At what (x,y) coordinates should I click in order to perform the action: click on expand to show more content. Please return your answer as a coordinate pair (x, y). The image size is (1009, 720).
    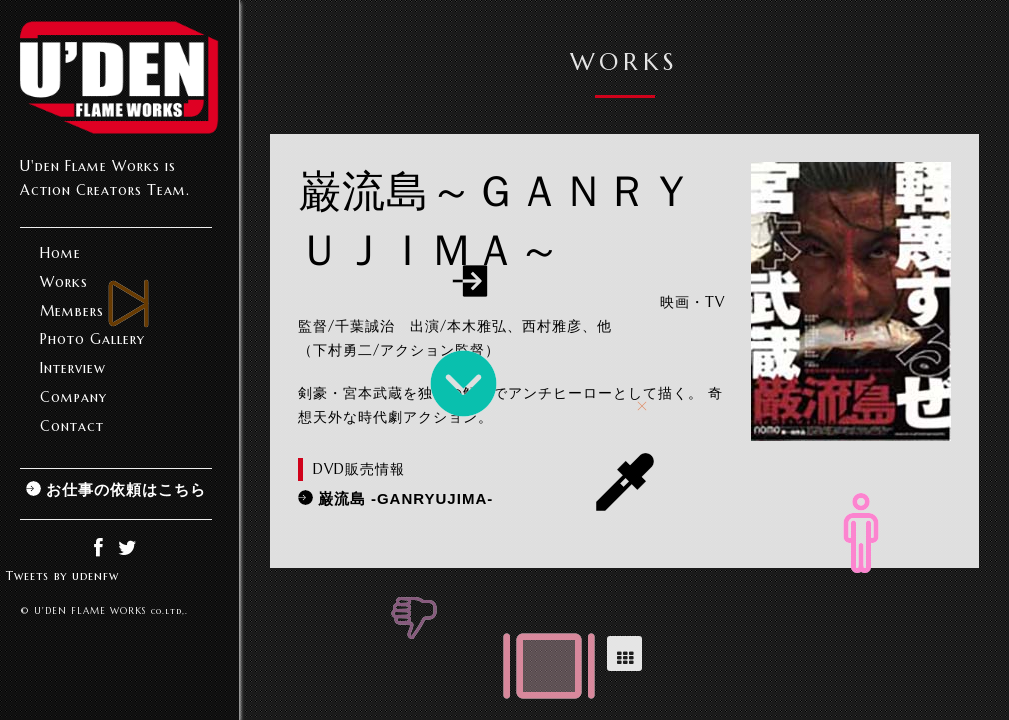
    Looking at the image, I should click on (463, 383).